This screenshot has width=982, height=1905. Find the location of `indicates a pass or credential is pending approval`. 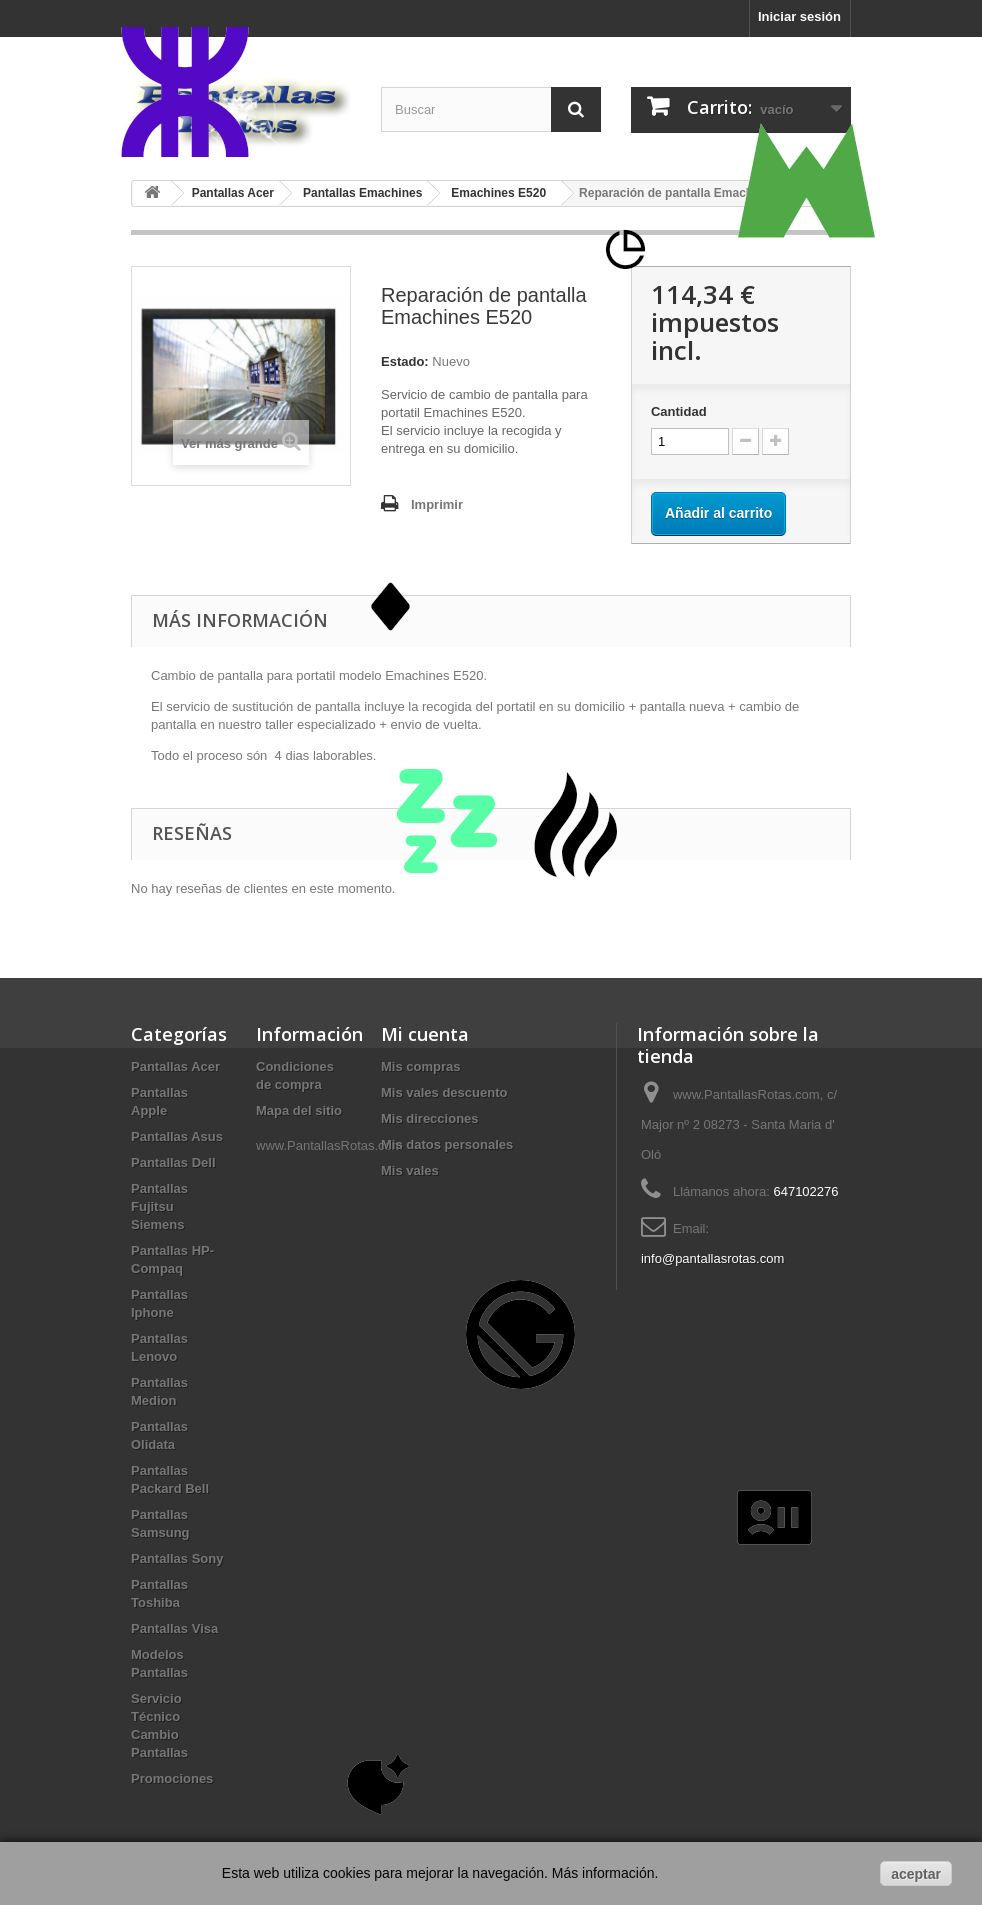

indicates a pass or credential is pending approval is located at coordinates (774, 1517).